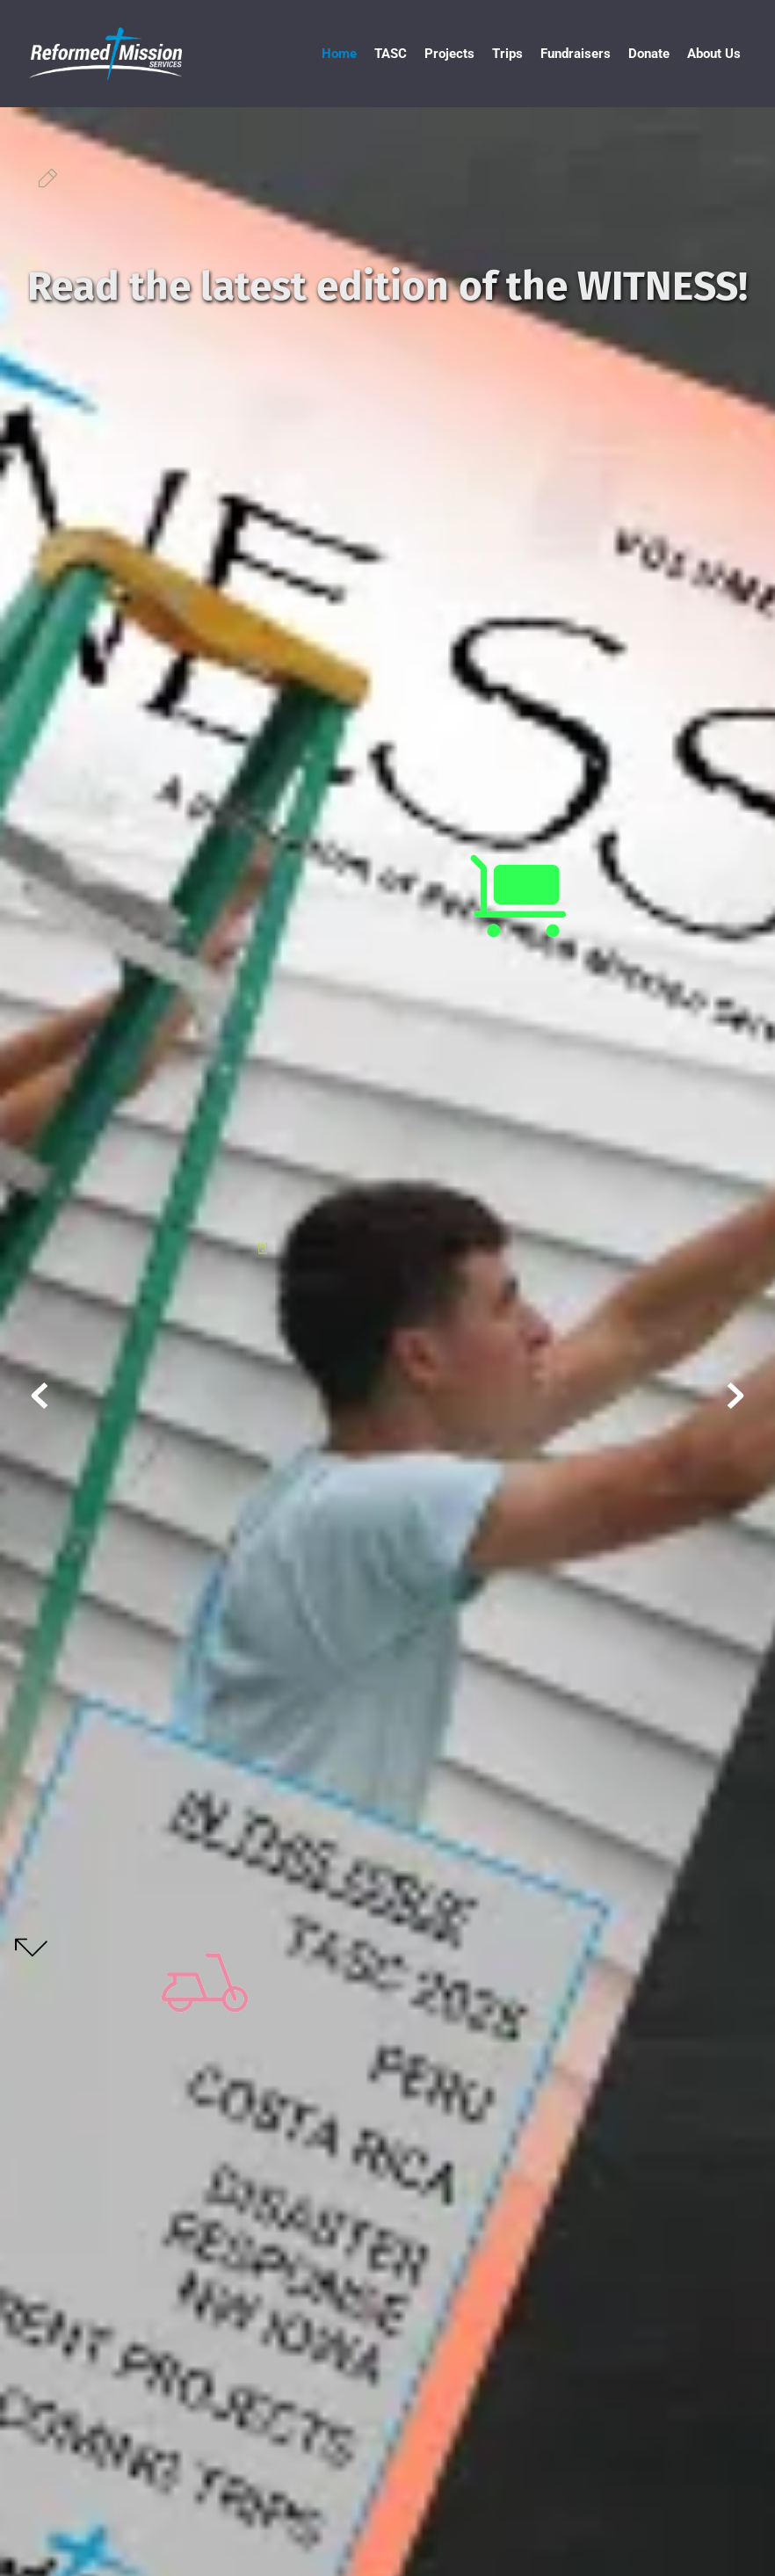 The image size is (775, 2576). Describe the element at coordinates (31, 1946) in the screenshot. I see `go back or return to previous screen` at that location.